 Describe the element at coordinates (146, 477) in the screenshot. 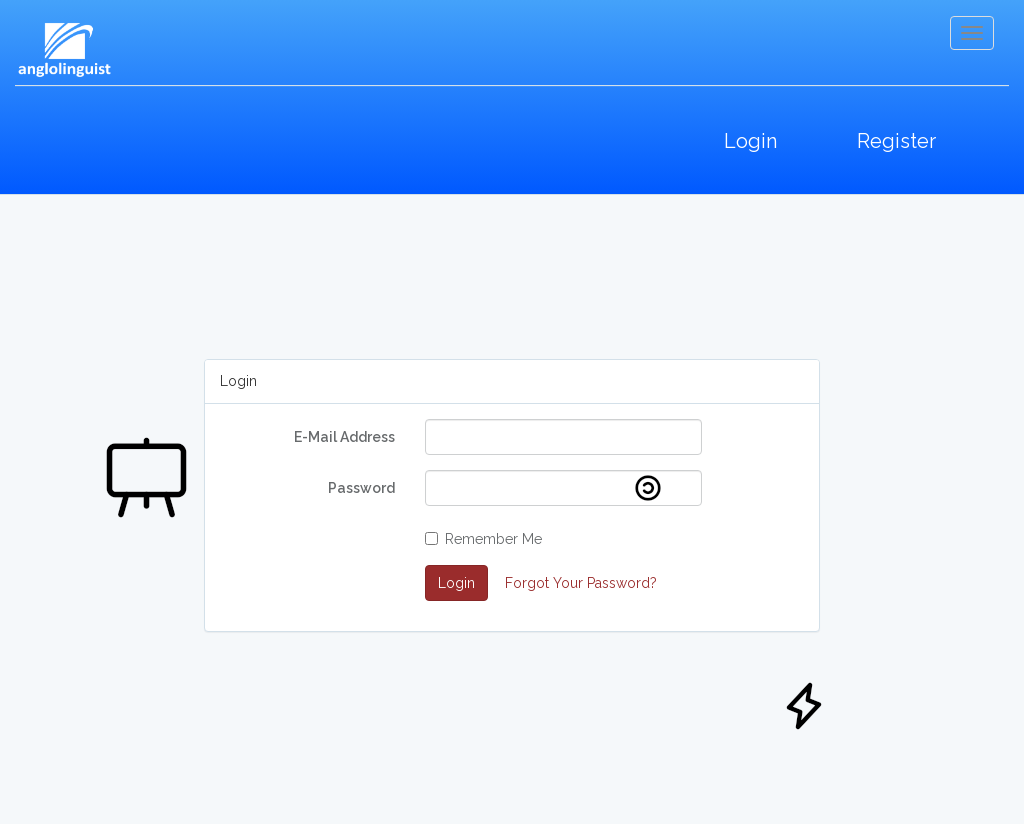

I see `open presentation or slideshow mode` at that location.